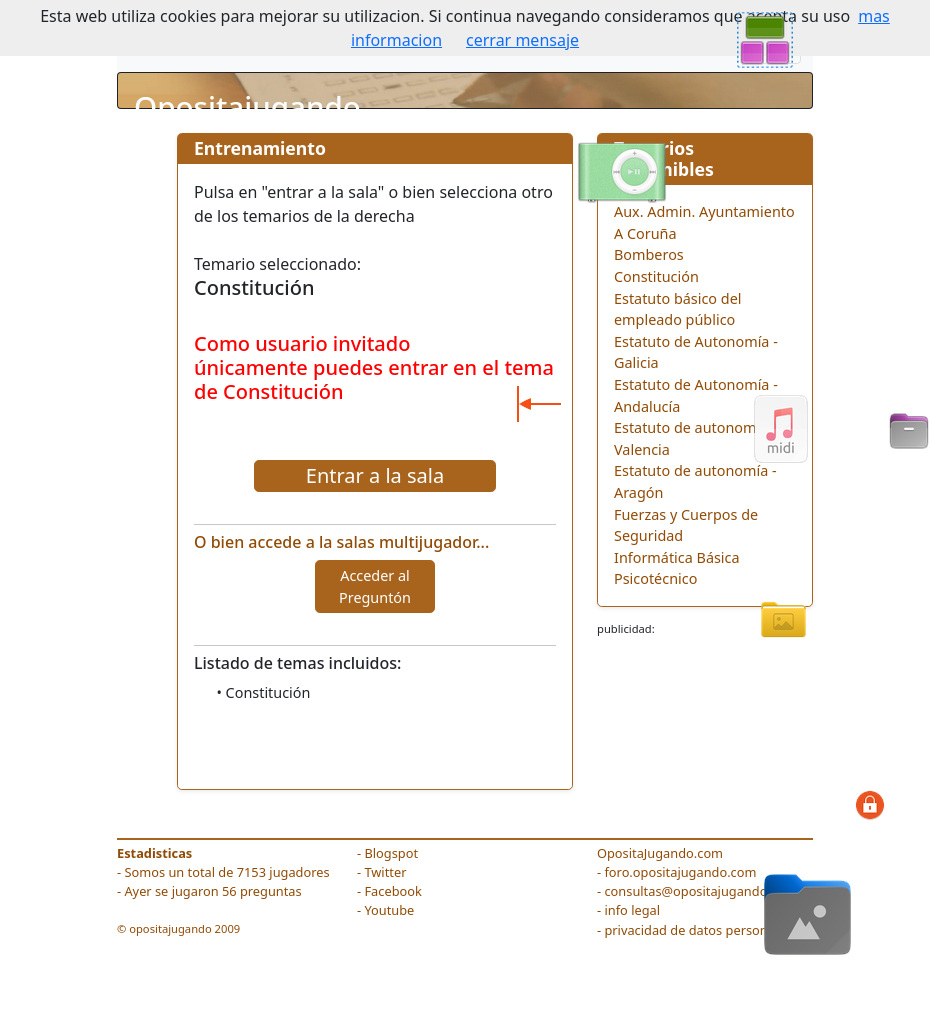  I want to click on open the file manager application, so click(909, 431).